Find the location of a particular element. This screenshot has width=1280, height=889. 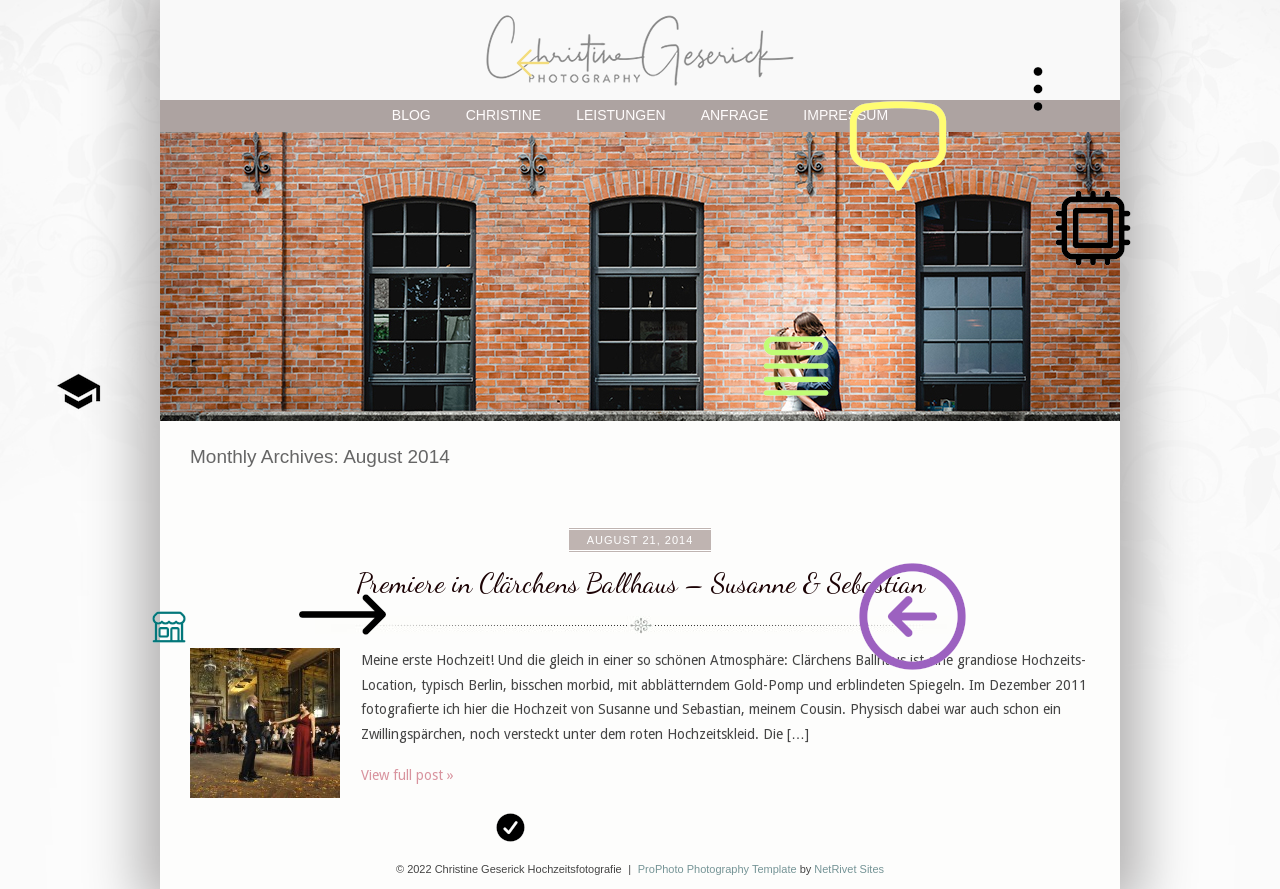

open chat or messaging is located at coordinates (898, 146).